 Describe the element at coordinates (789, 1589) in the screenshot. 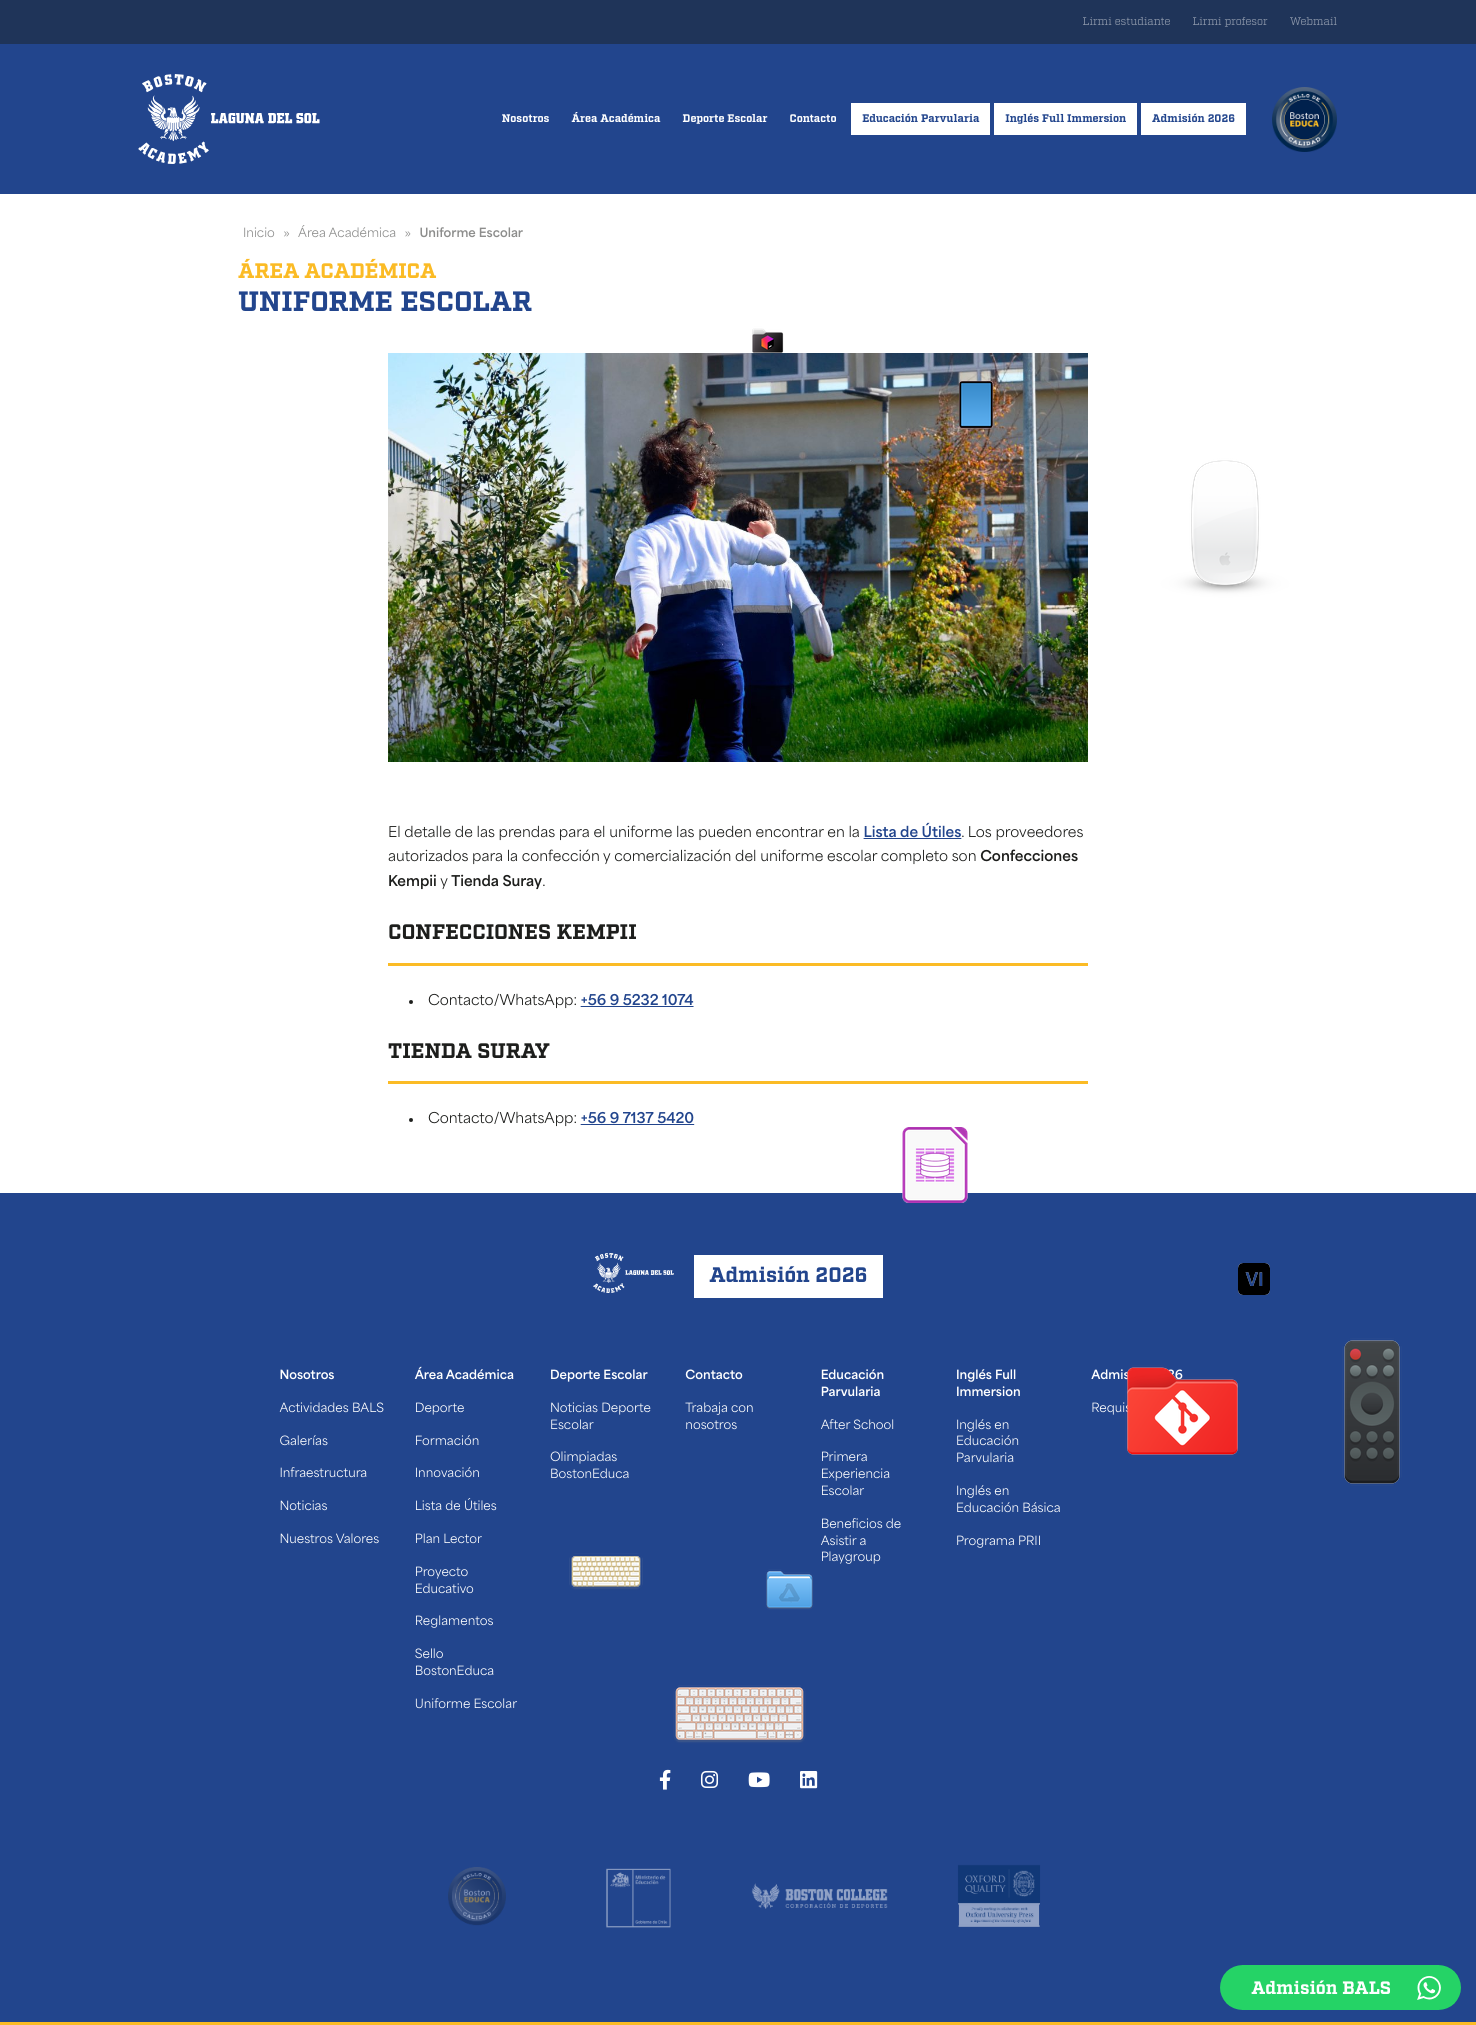

I see `open Affinity app files folder` at that location.